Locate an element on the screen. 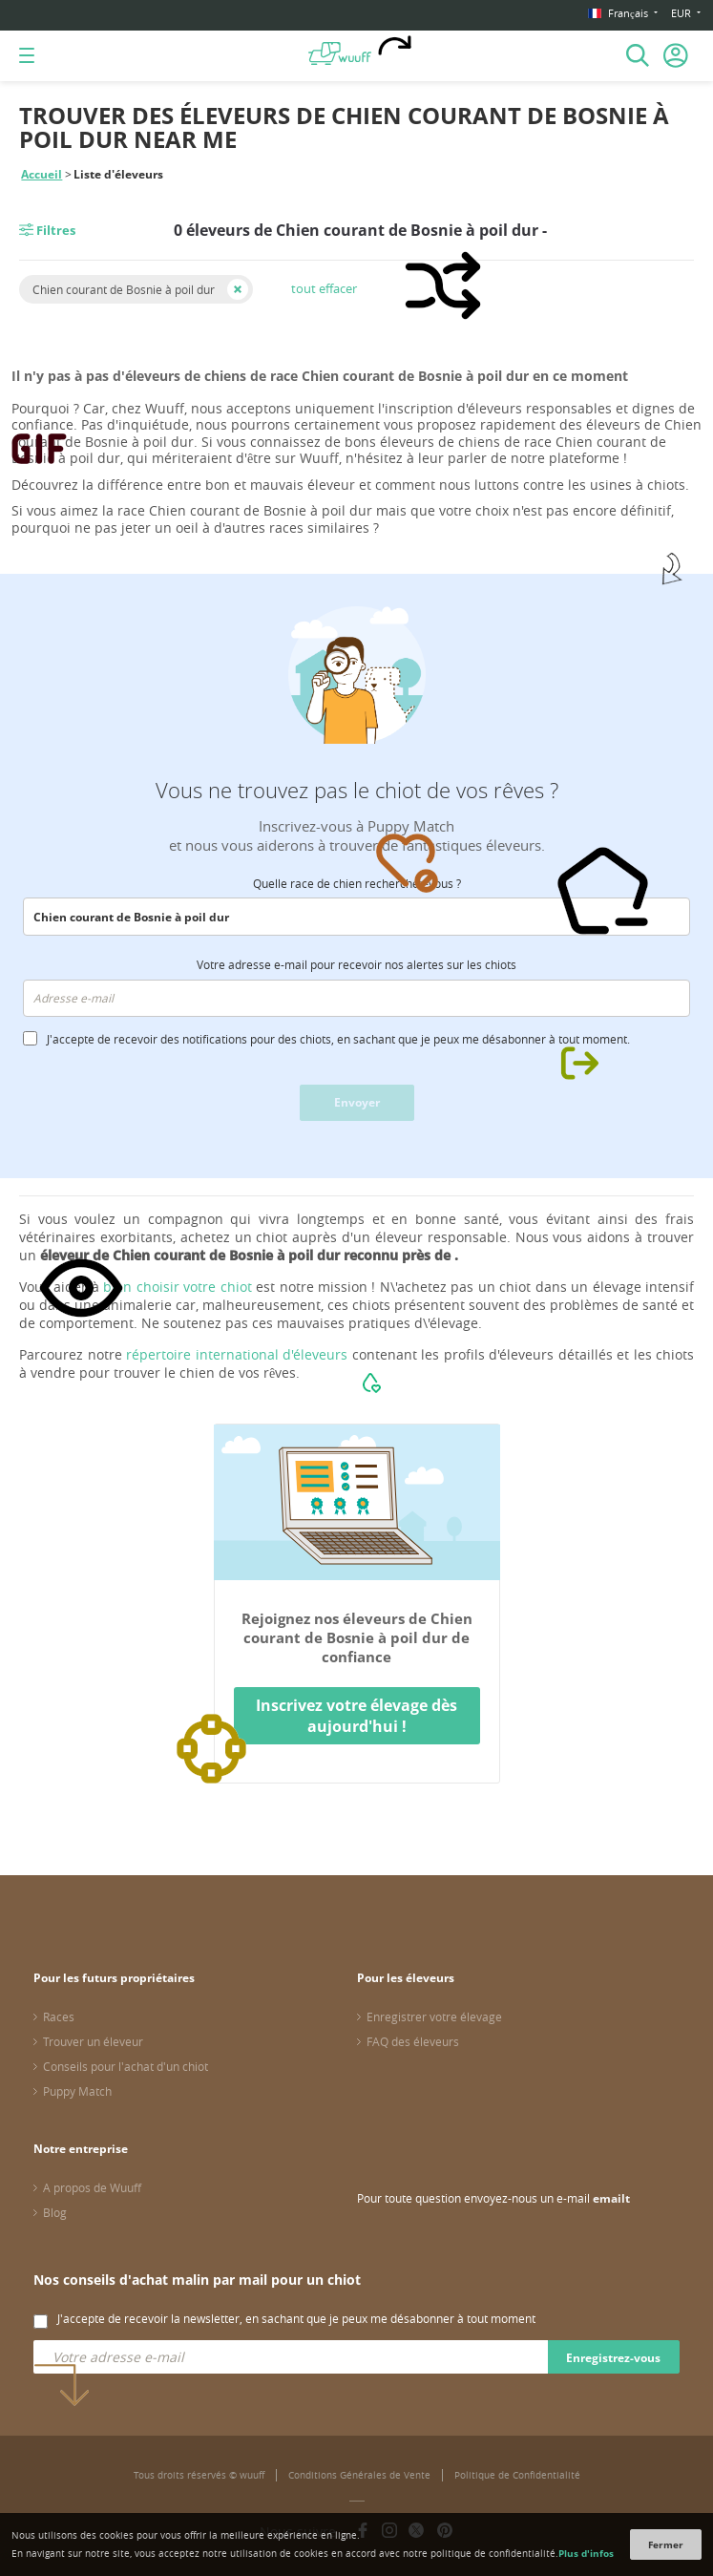 The width and height of the screenshot is (713, 2576). redo the last undone action is located at coordinates (394, 45).